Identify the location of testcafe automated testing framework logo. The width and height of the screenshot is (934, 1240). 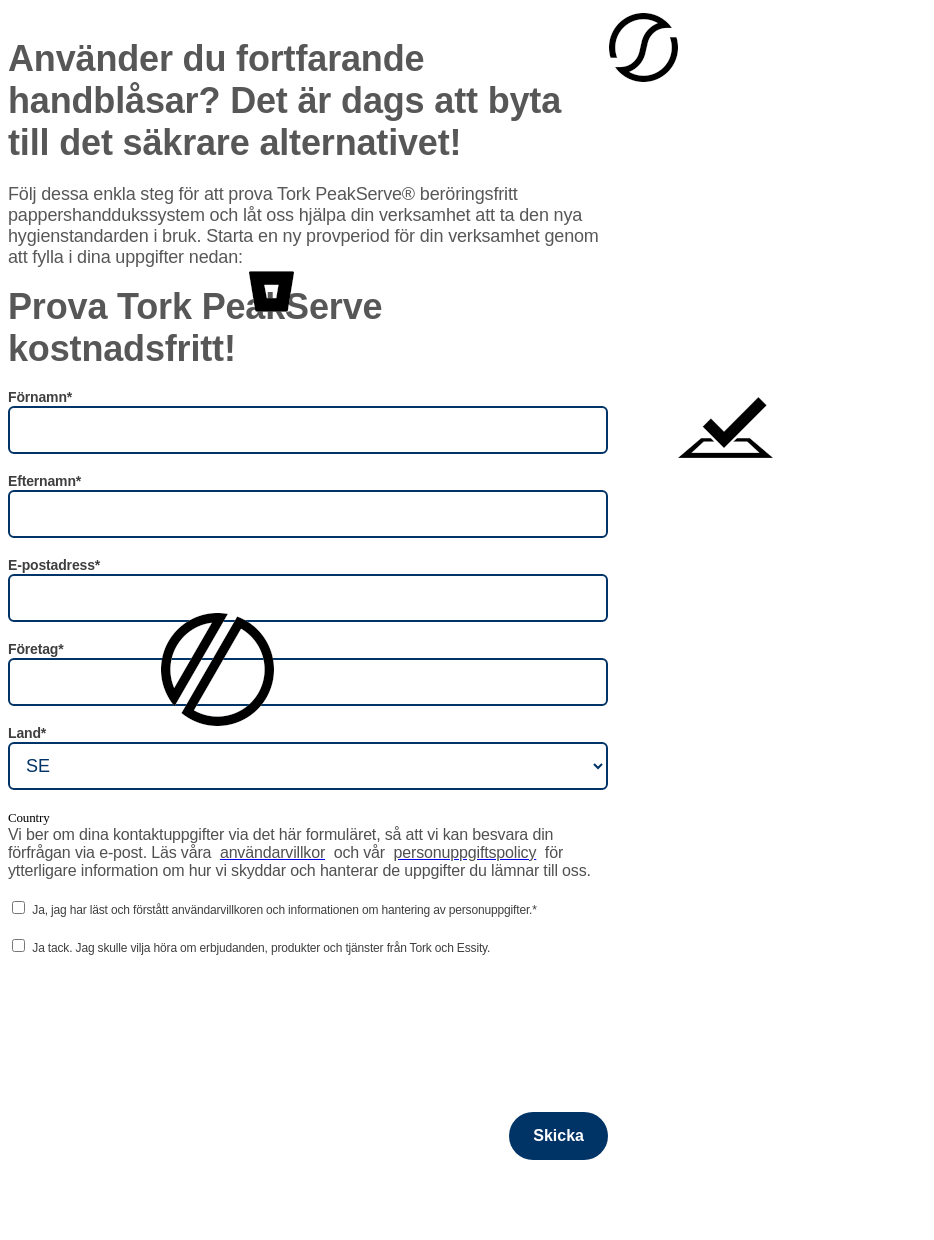
(725, 427).